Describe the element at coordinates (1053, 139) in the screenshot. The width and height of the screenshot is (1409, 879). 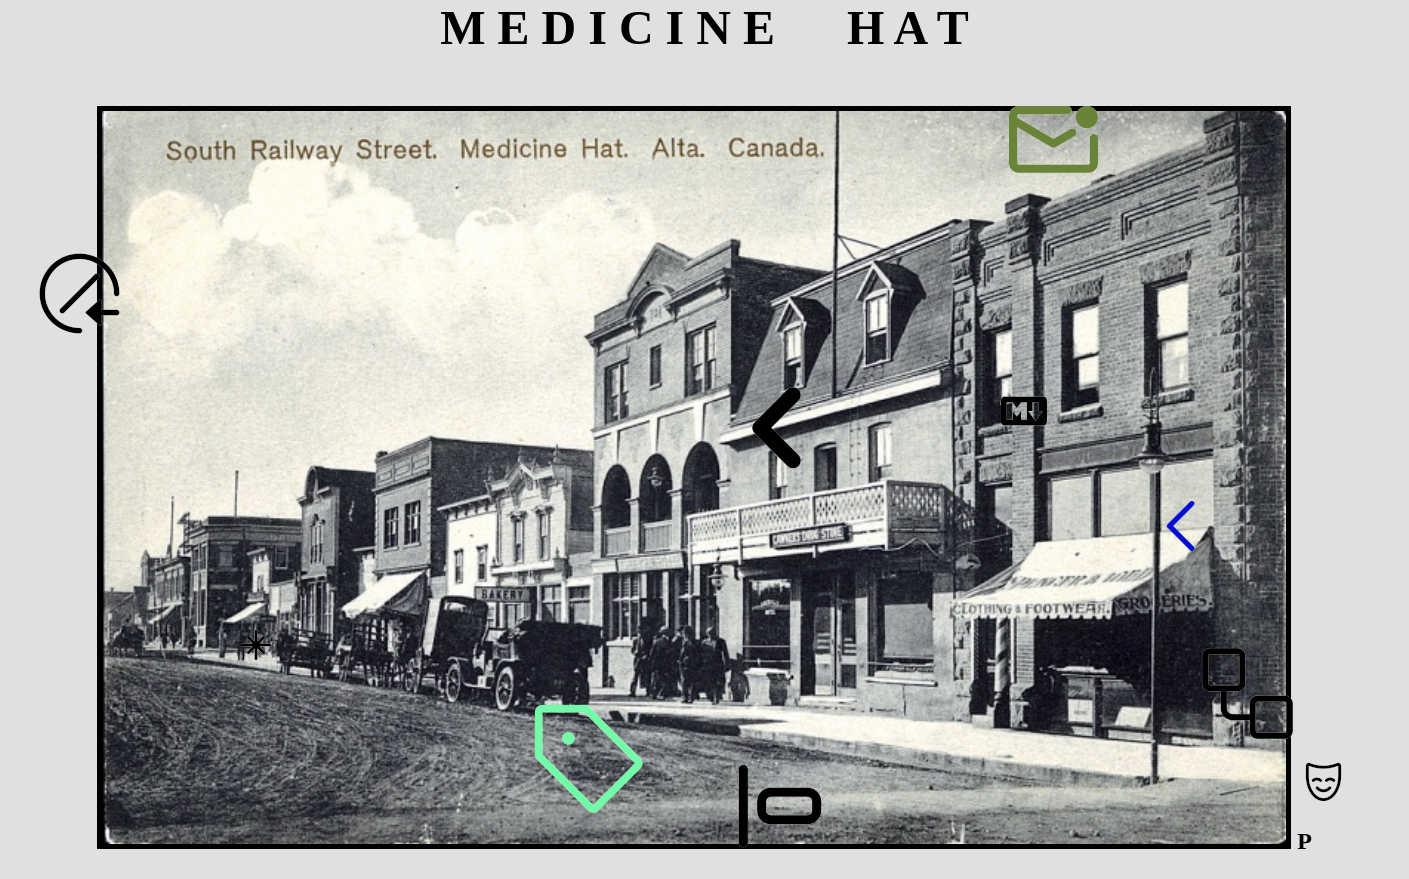
I see `indicates unread messages or notifications` at that location.